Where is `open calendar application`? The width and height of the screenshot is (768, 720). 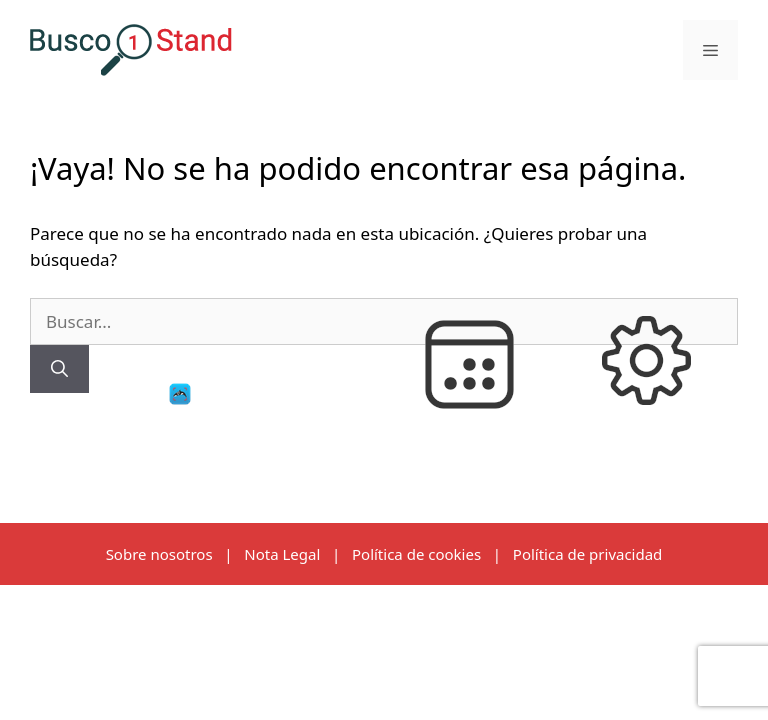 open calendar application is located at coordinates (469, 364).